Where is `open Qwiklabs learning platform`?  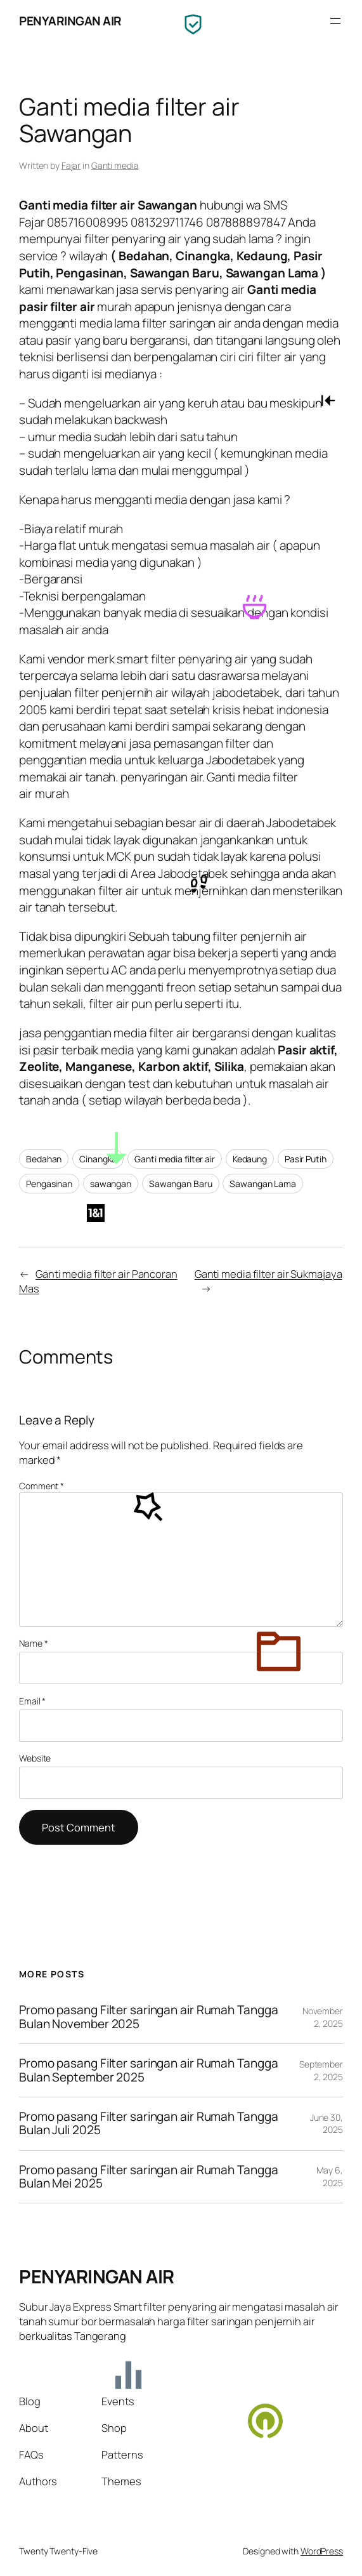
open Qwiklabs learning platform is located at coordinates (265, 2420).